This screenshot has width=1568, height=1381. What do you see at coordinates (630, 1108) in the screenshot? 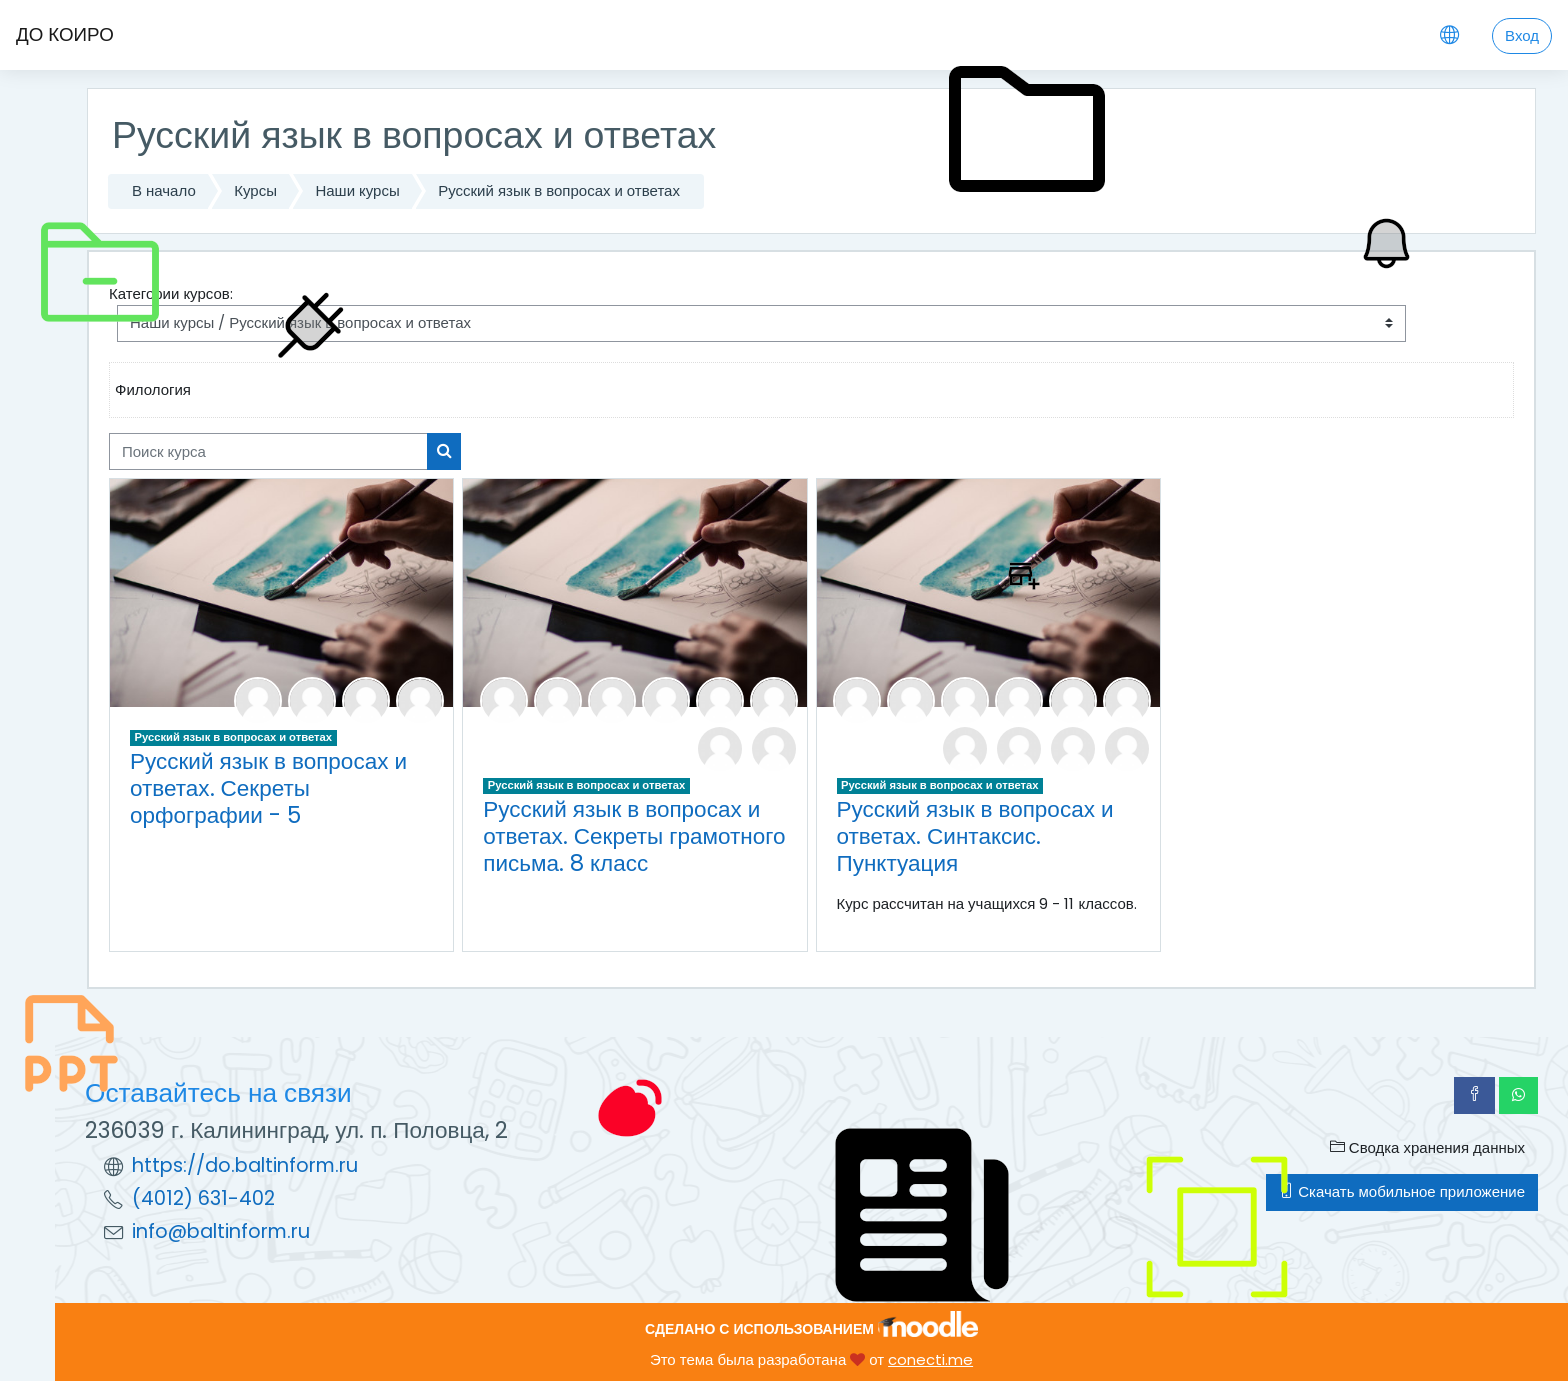
I see `open weibo app` at bounding box center [630, 1108].